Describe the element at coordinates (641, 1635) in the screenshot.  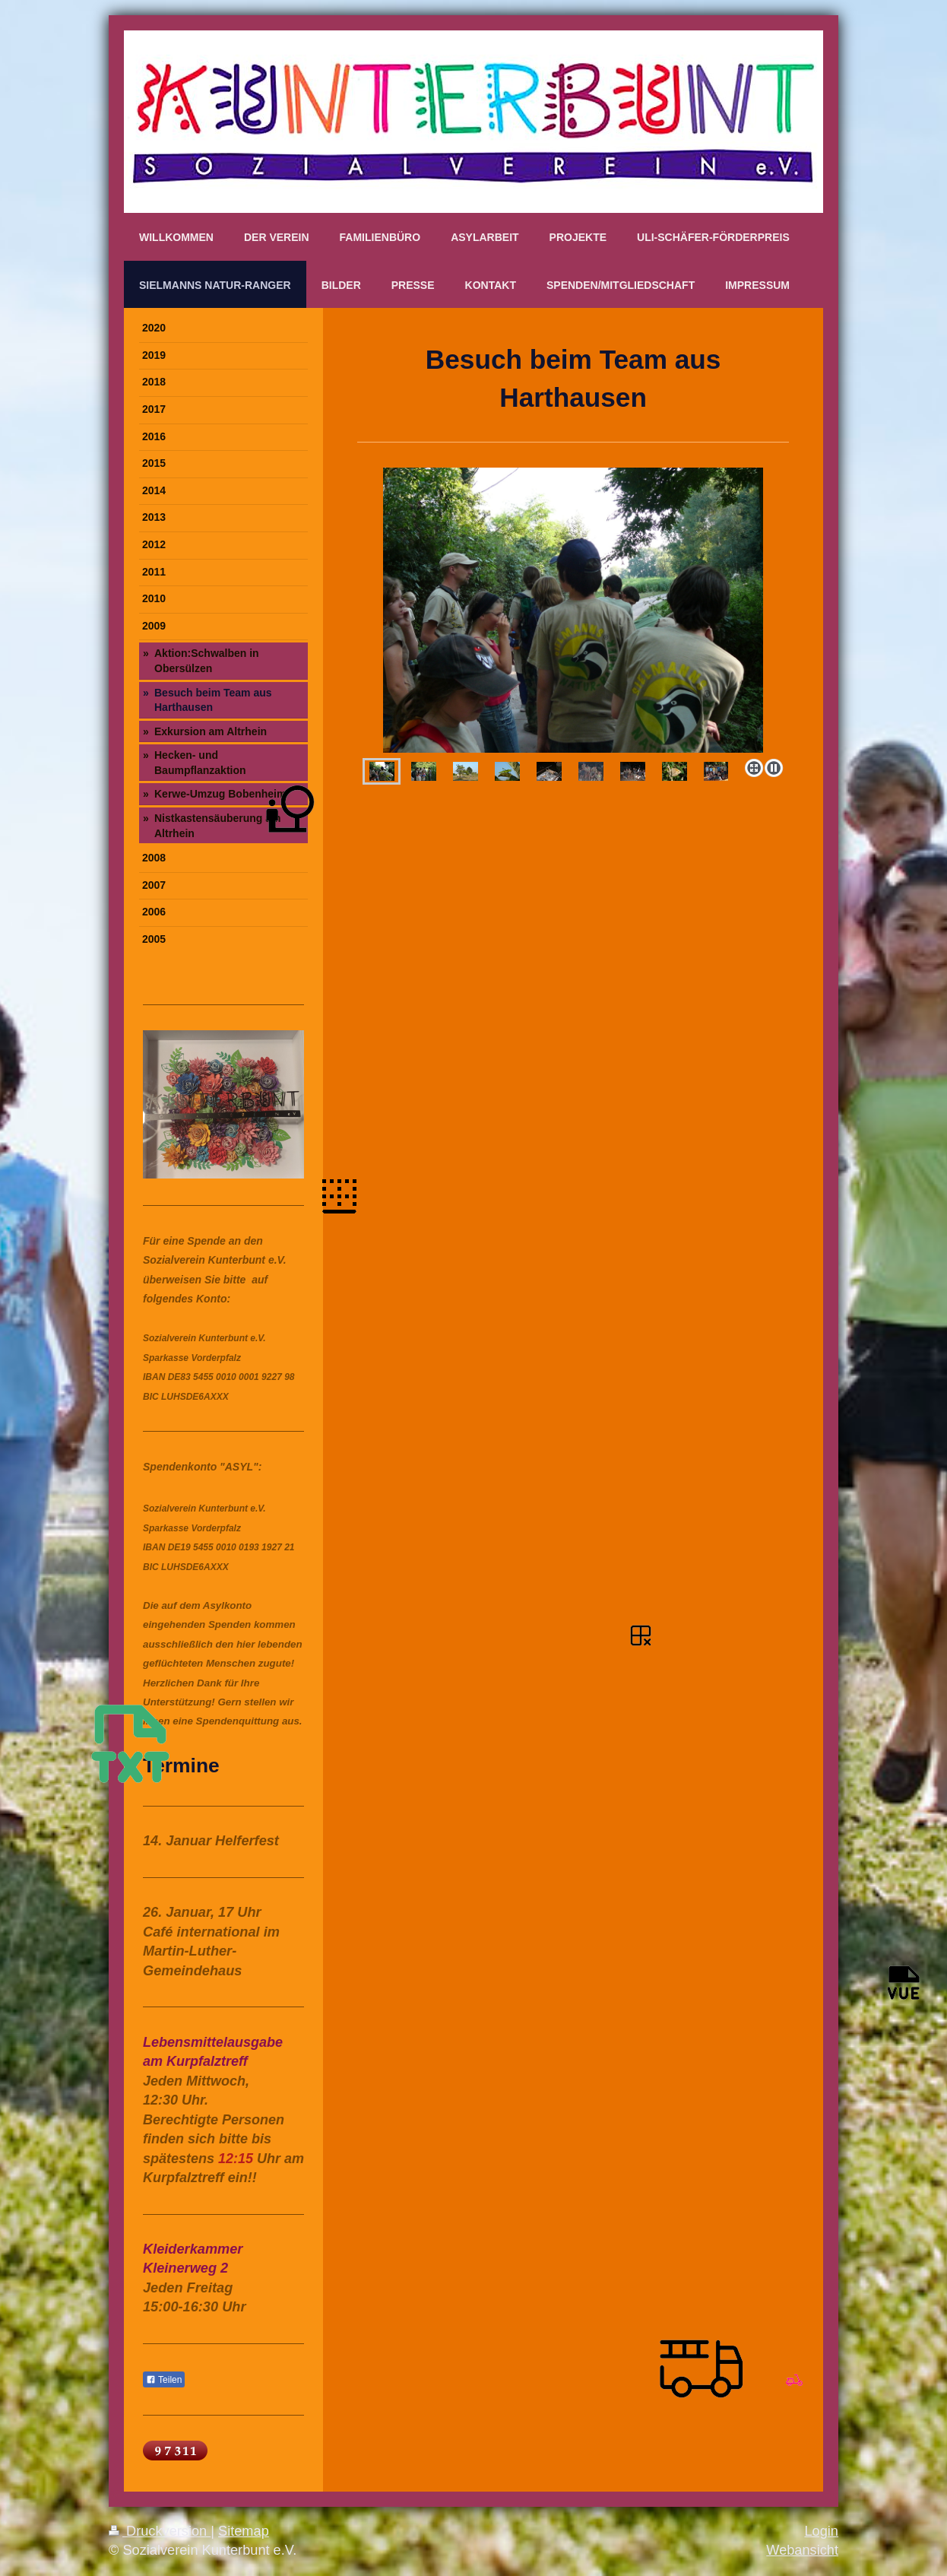
I see `remove a grid item or tile` at that location.